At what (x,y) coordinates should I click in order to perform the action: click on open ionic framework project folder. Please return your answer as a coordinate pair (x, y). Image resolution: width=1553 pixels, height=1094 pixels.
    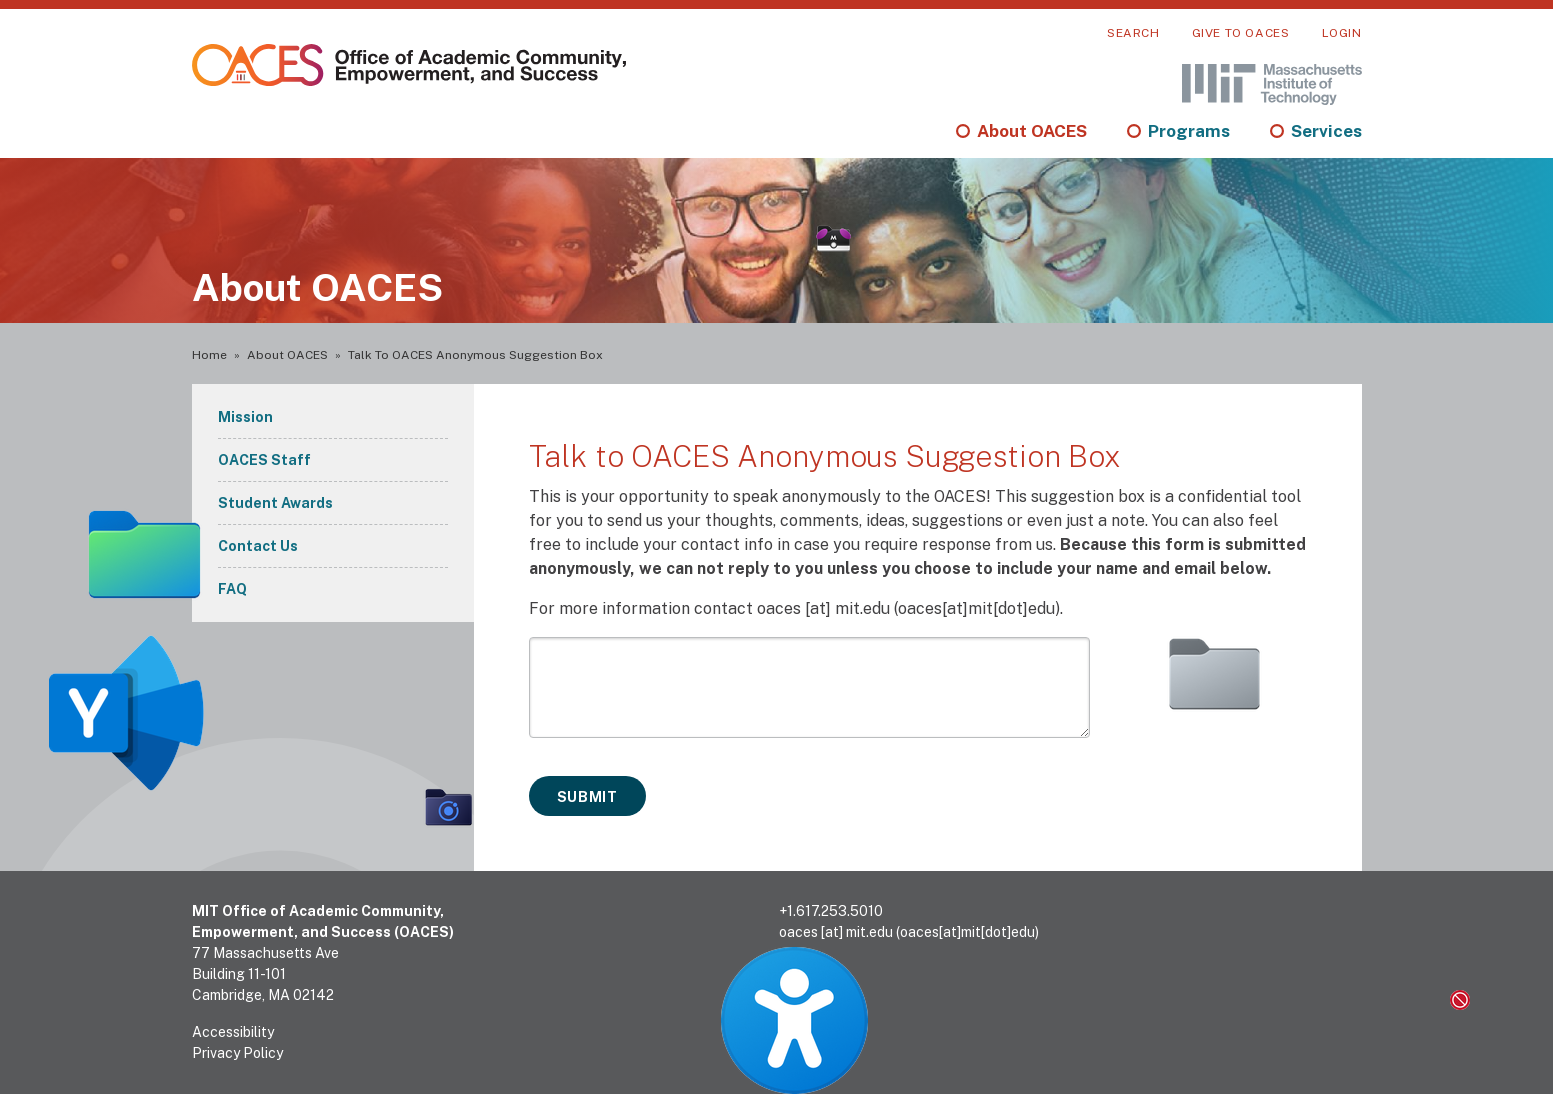
    Looking at the image, I should click on (448, 808).